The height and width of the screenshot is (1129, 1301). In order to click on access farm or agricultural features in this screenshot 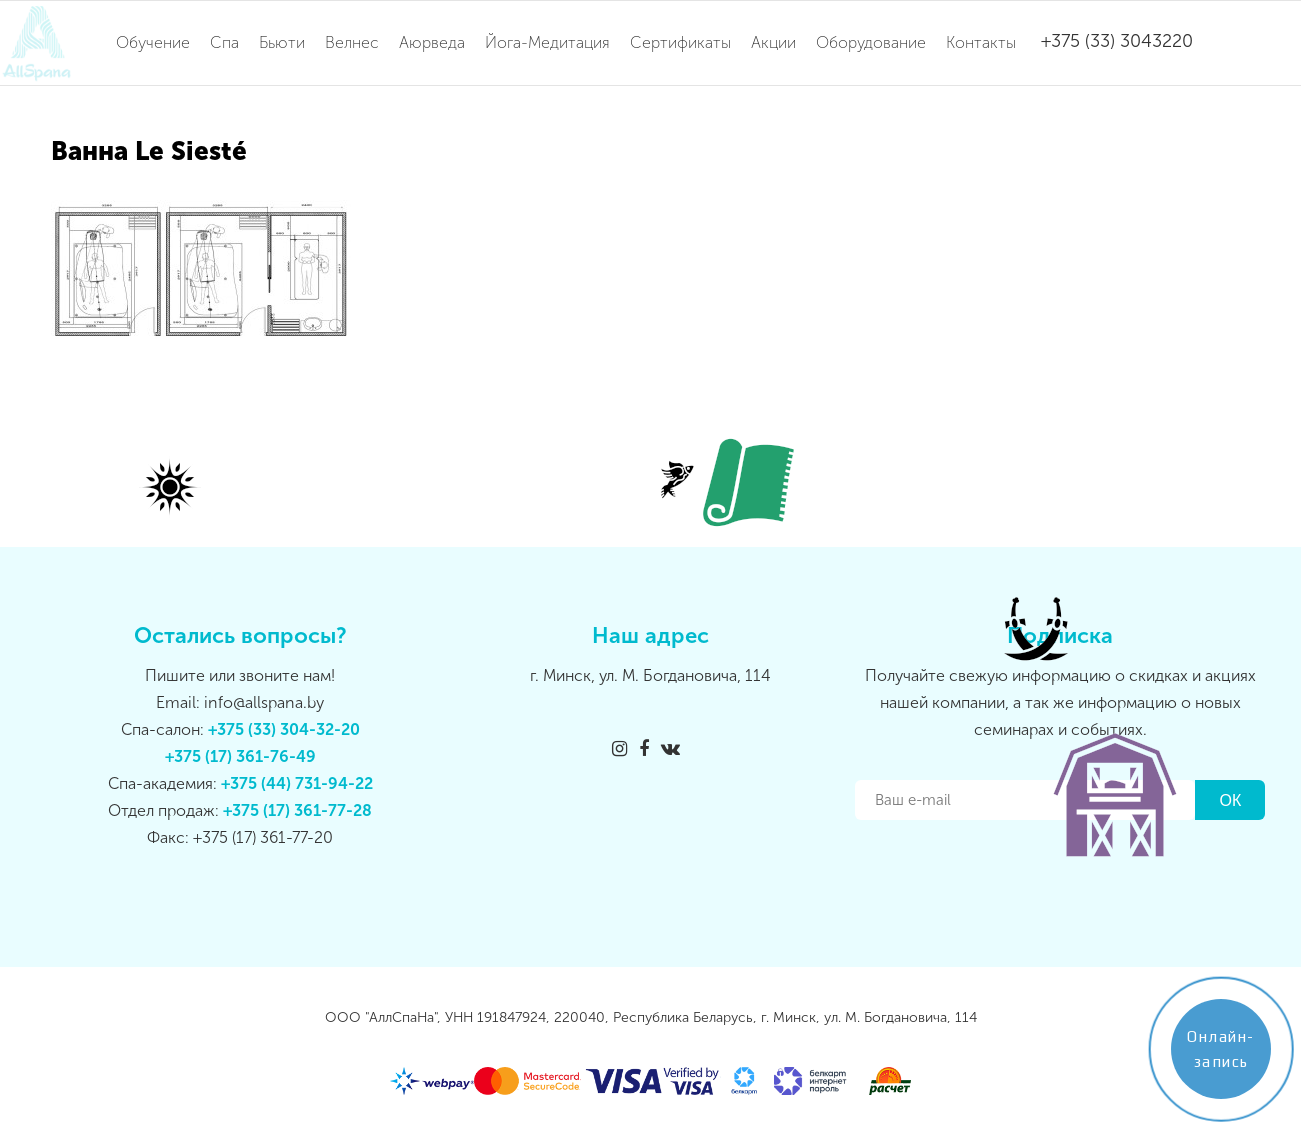, I will do `click(1115, 795)`.